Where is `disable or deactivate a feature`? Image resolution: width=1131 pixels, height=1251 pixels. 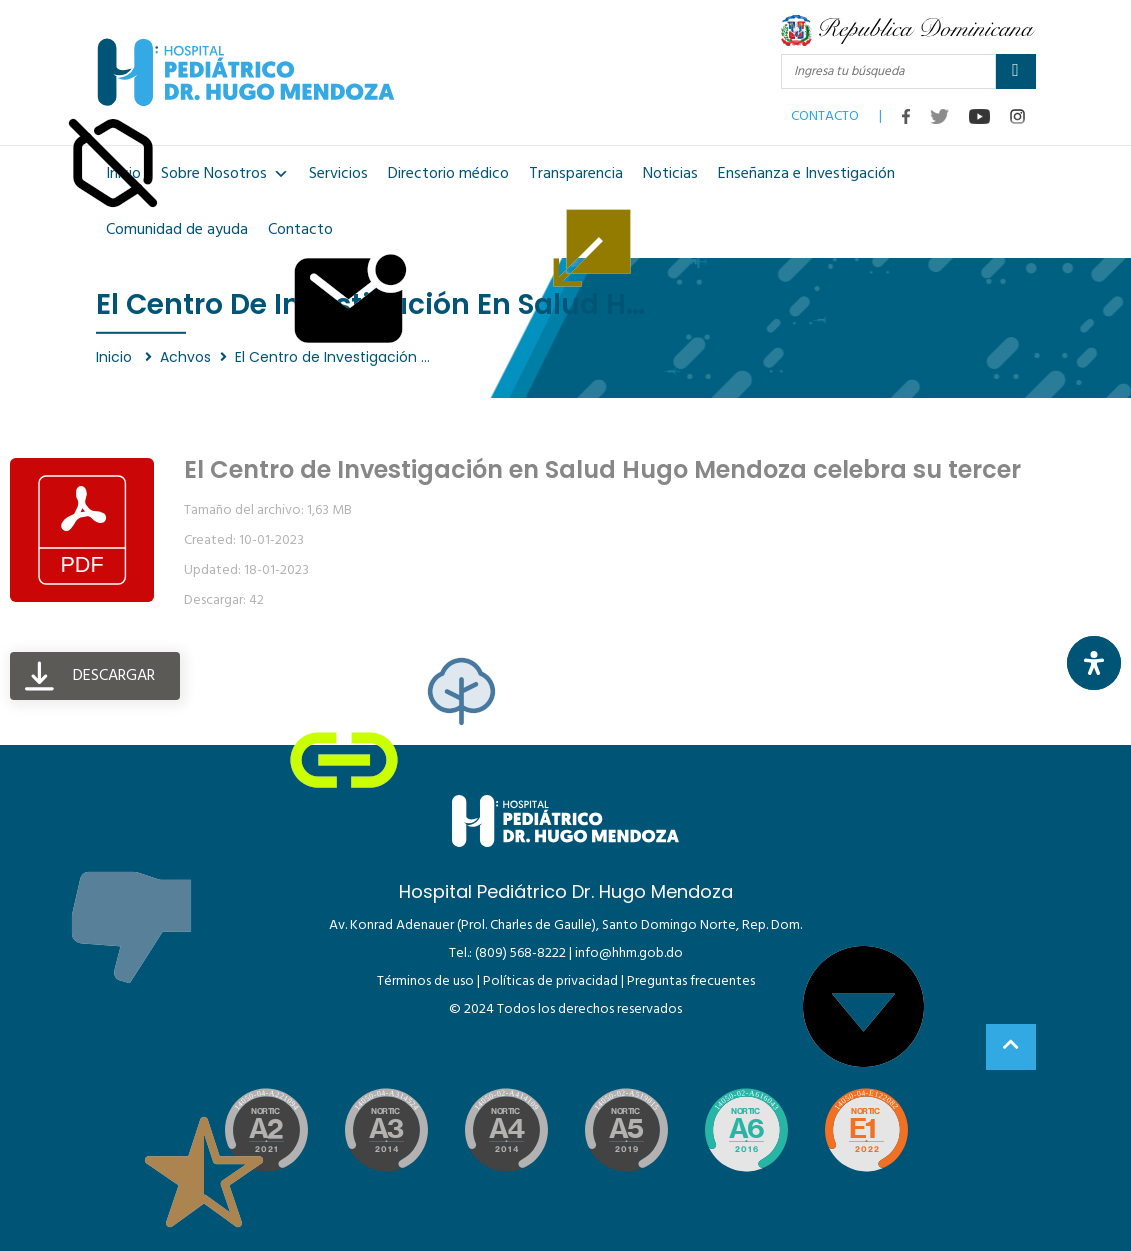 disable or deactivate a feature is located at coordinates (113, 163).